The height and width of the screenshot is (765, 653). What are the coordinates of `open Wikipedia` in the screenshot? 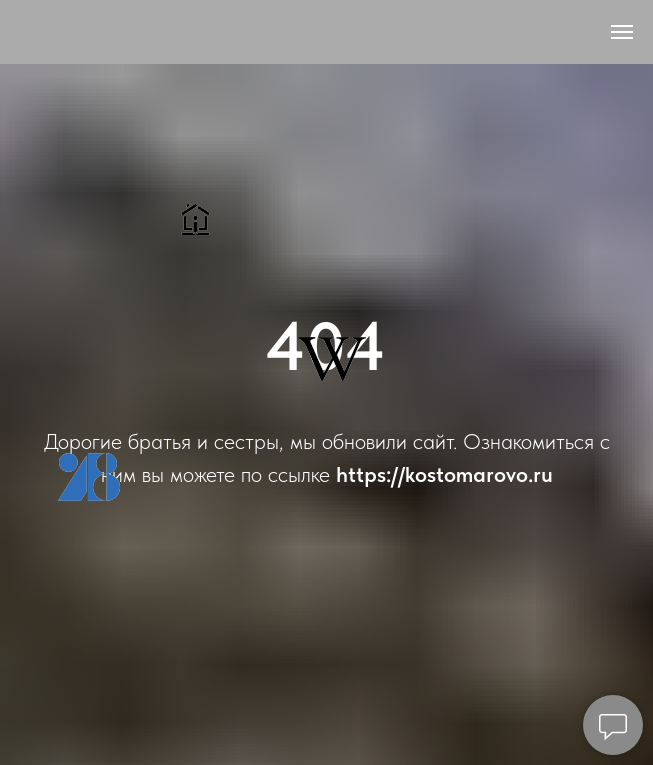 It's located at (332, 359).